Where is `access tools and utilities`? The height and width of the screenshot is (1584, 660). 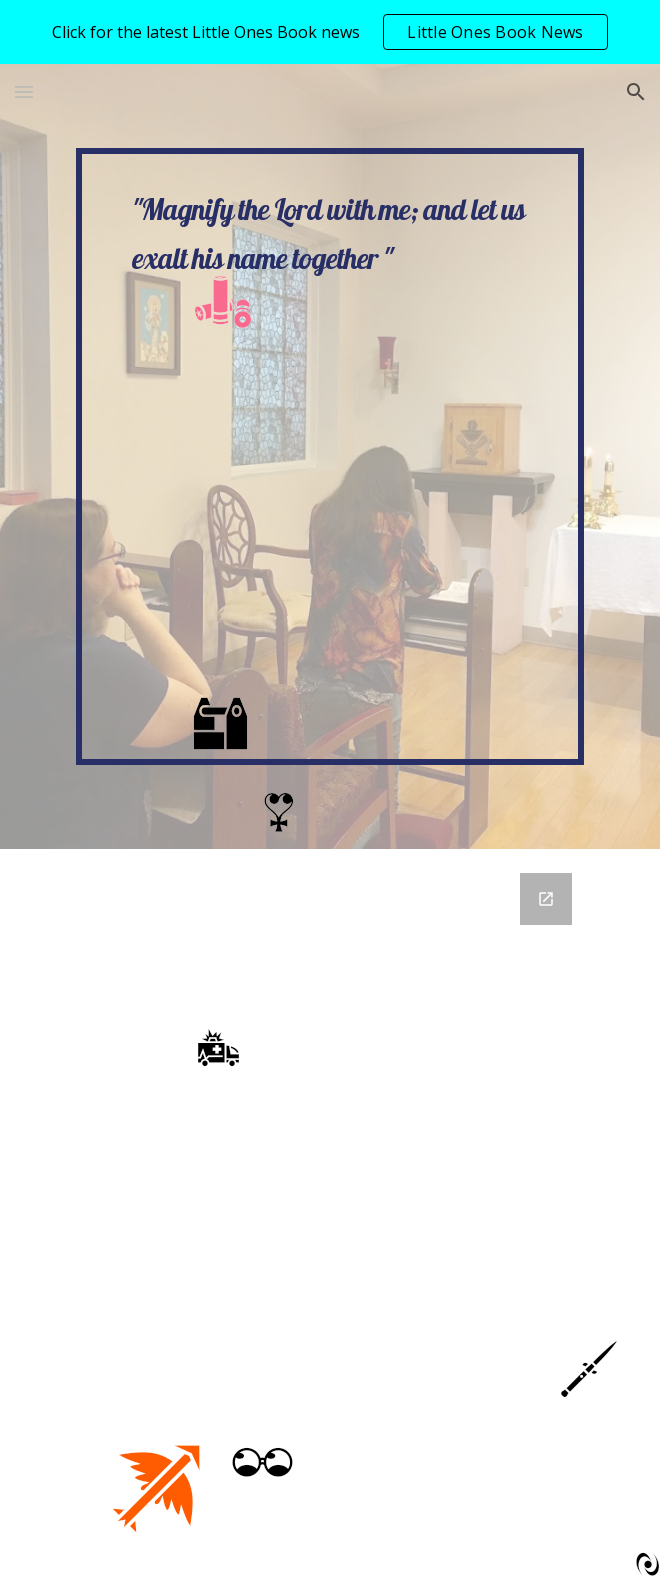
access tools and utilities is located at coordinates (220, 721).